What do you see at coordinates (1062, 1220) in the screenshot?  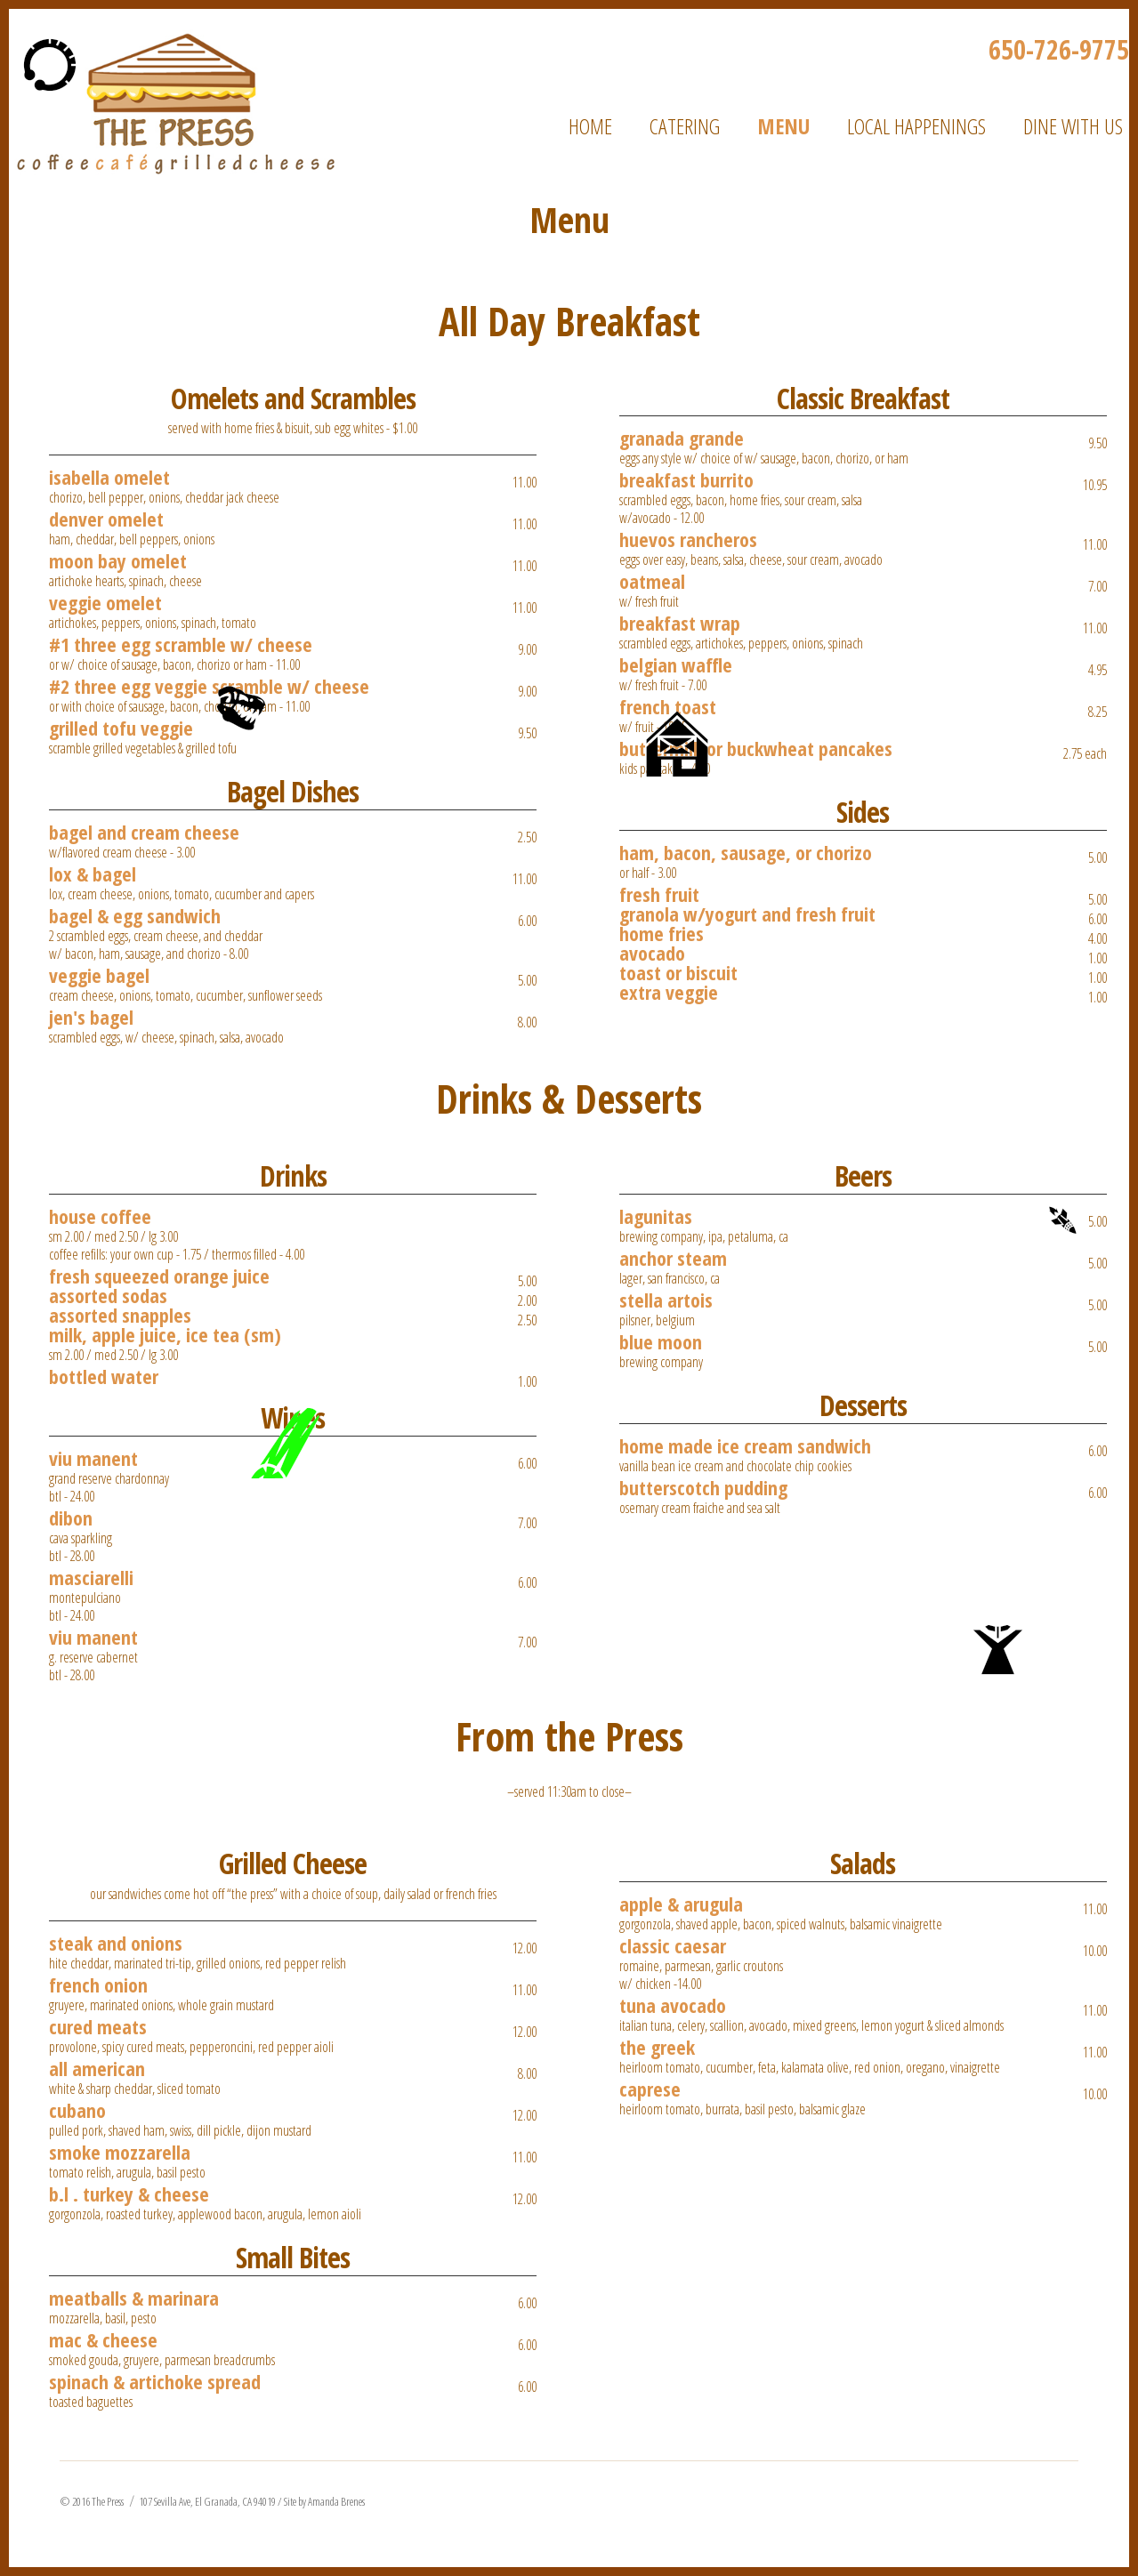 I see `launch or deploy an application` at bounding box center [1062, 1220].